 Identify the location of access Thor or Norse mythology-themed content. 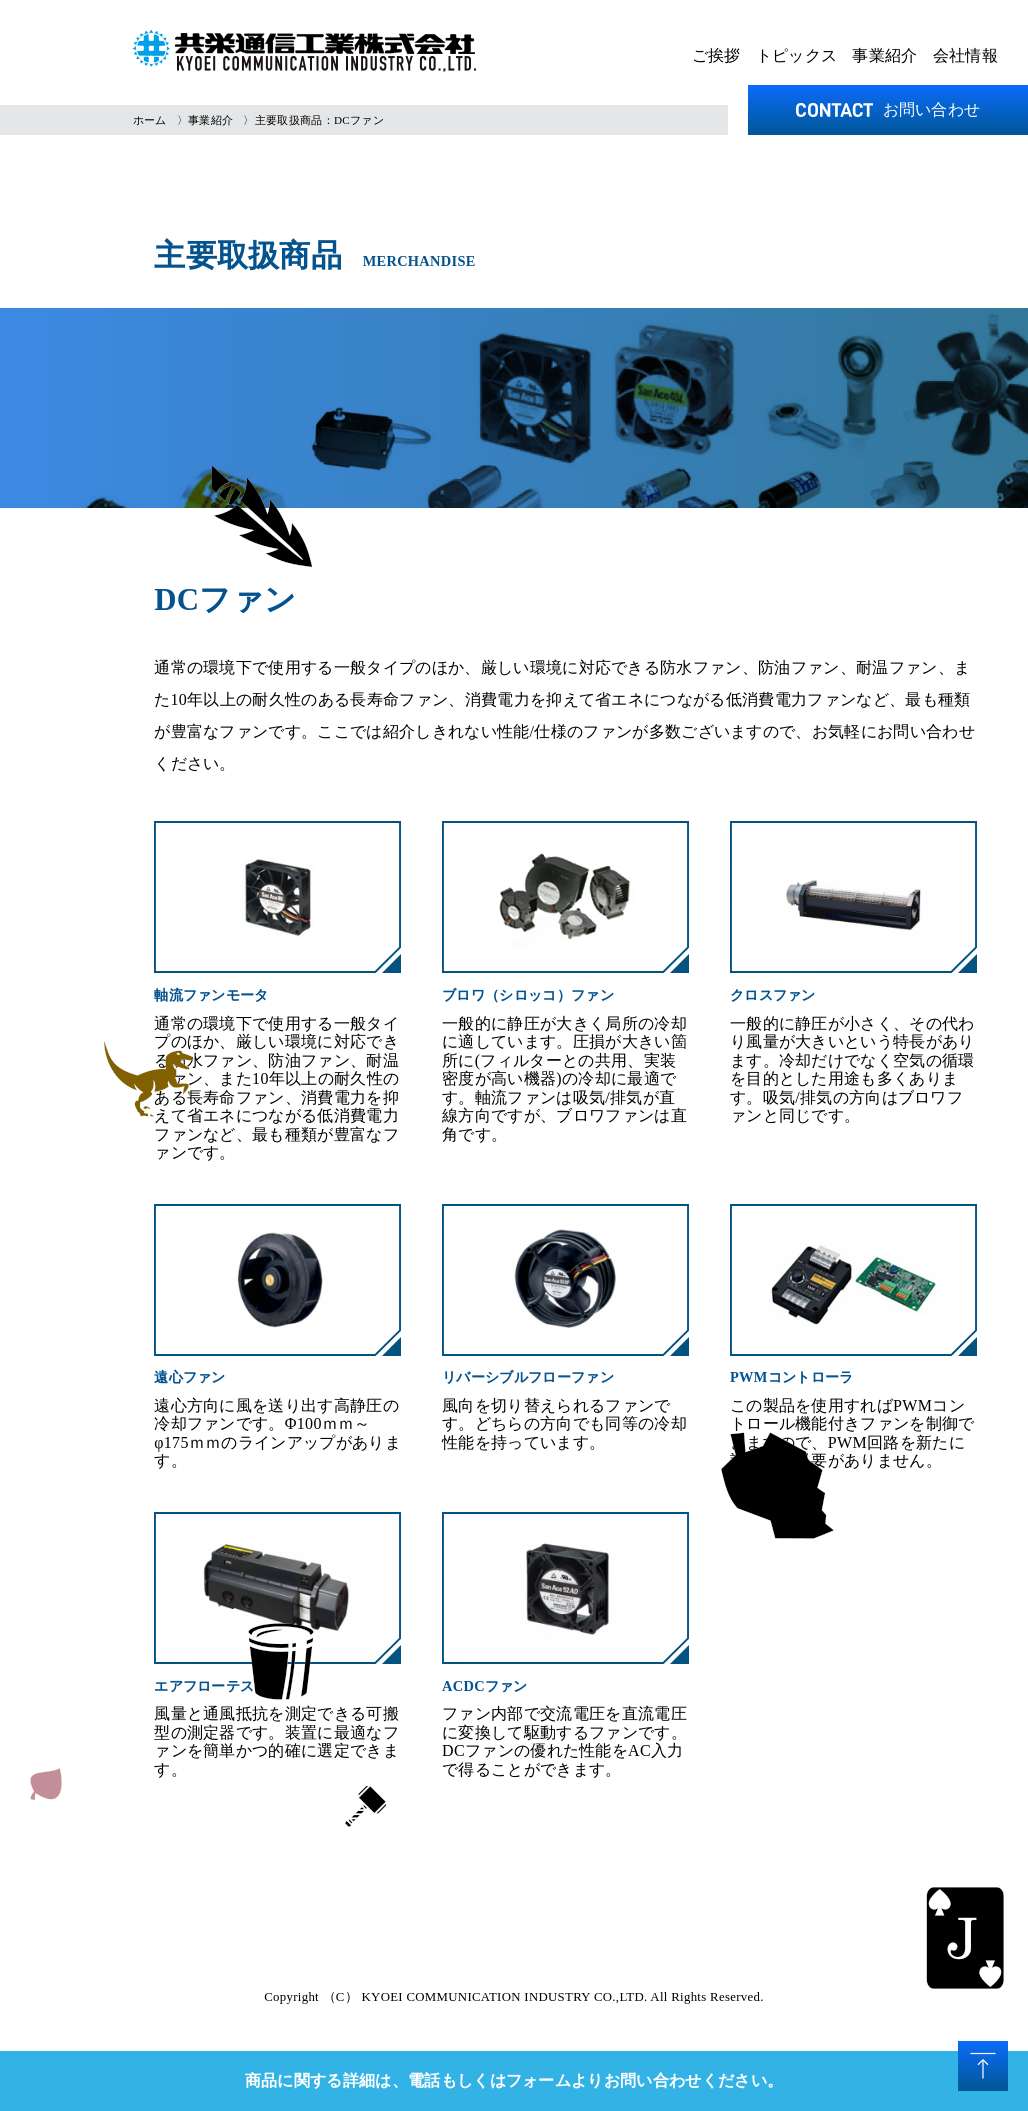
(365, 1806).